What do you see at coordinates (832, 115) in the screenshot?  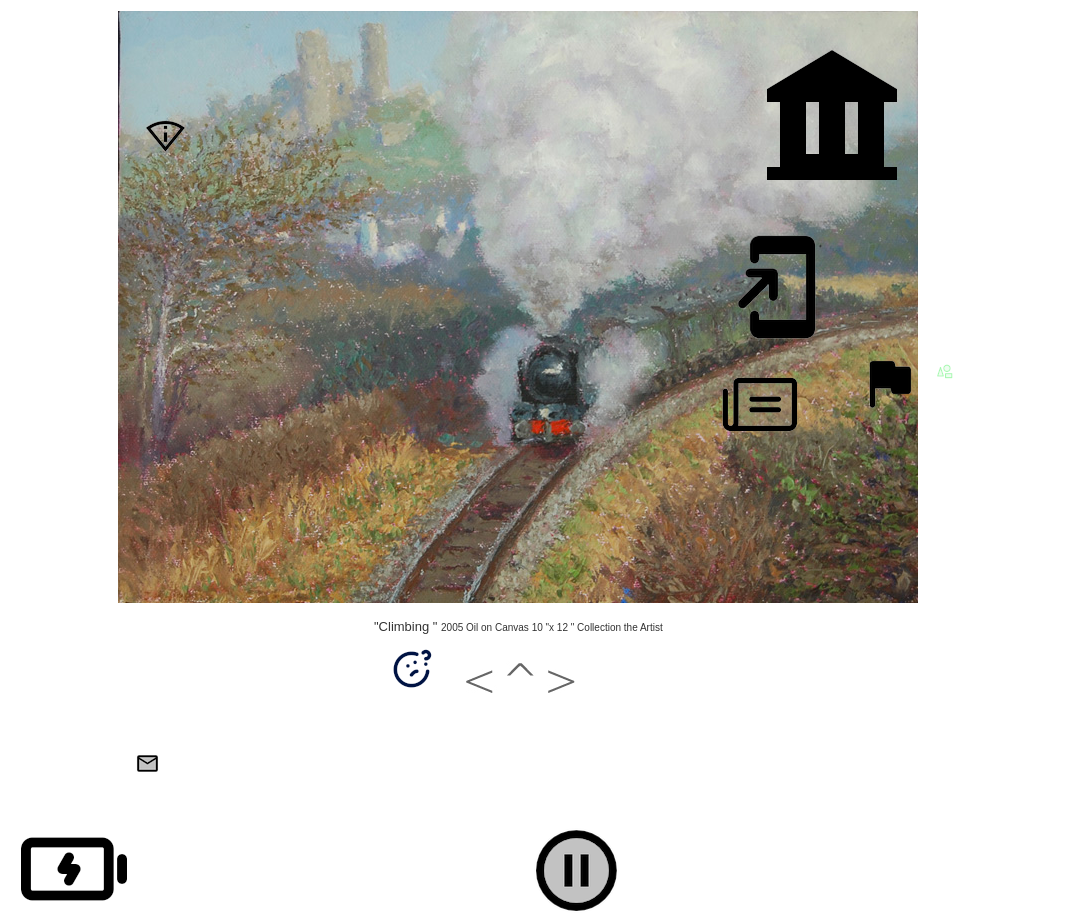 I see `access your saved content library` at bounding box center [832, 115].